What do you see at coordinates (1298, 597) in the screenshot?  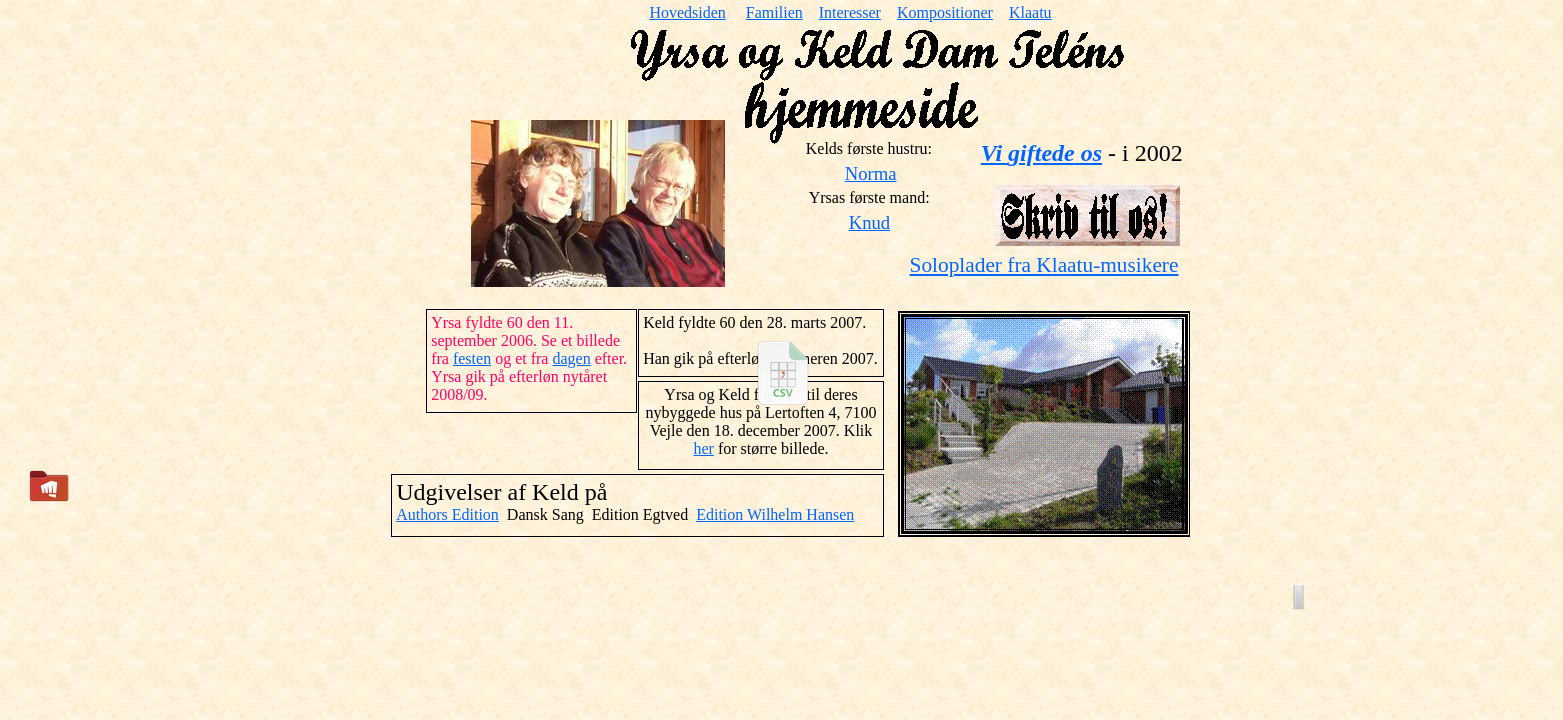 I see `iPod nano device connected` at bounding box center [1298, 597].